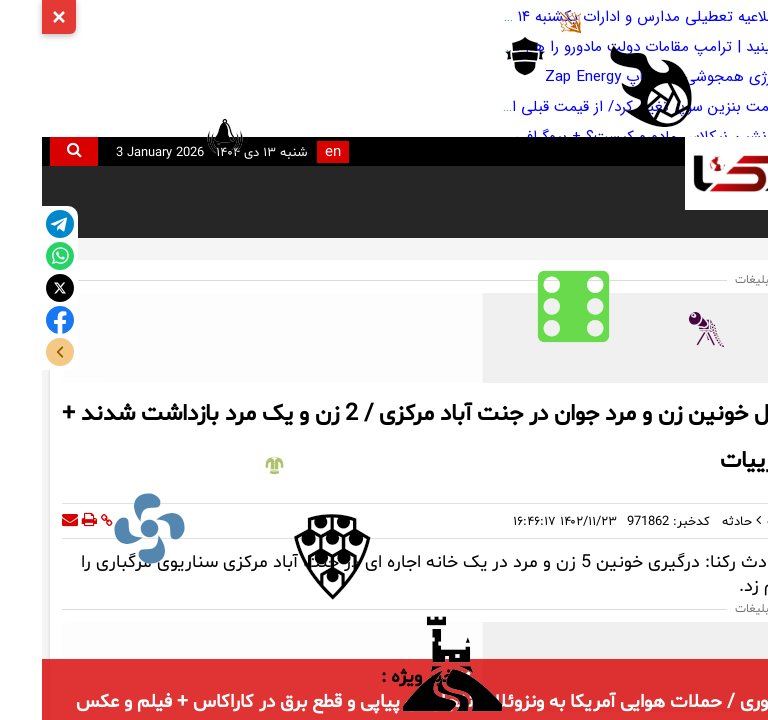  I want to click on activate charged arrow ability, so click(570, 22).